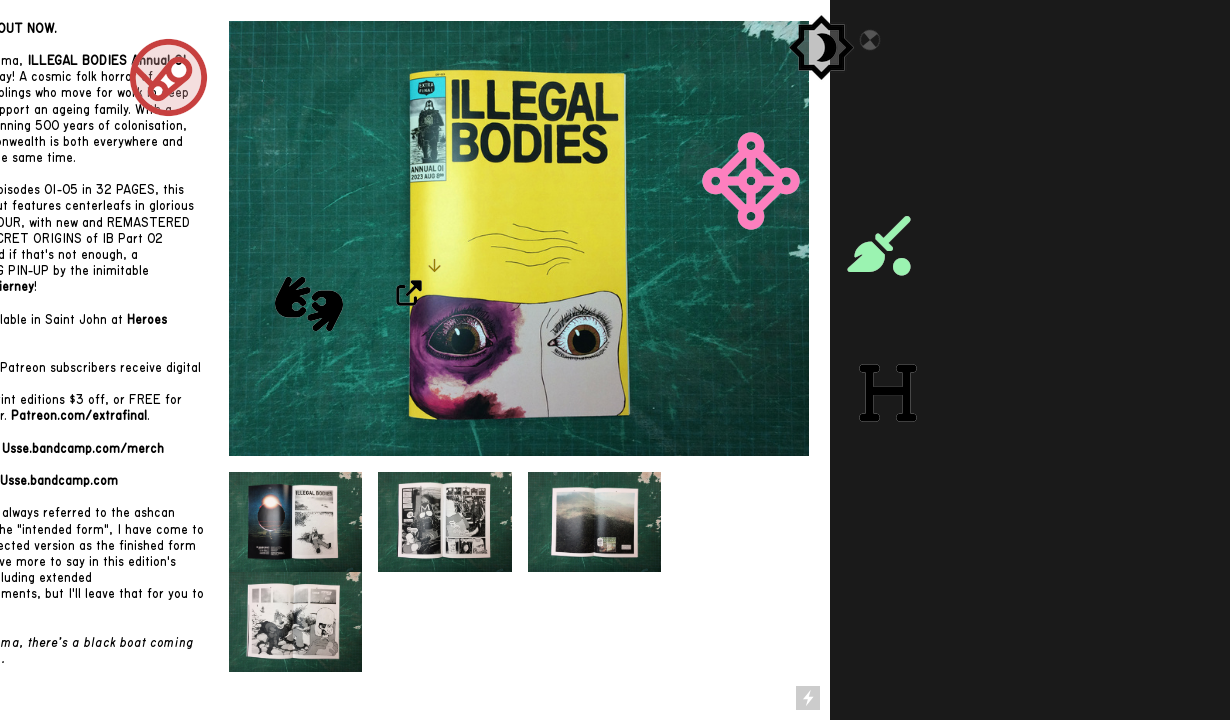 The image size is (1230, 720). What do you see at coordinates (434, 265) in the screenshot?
I see `scroll down or view more content` at bounding box center [434, 265].